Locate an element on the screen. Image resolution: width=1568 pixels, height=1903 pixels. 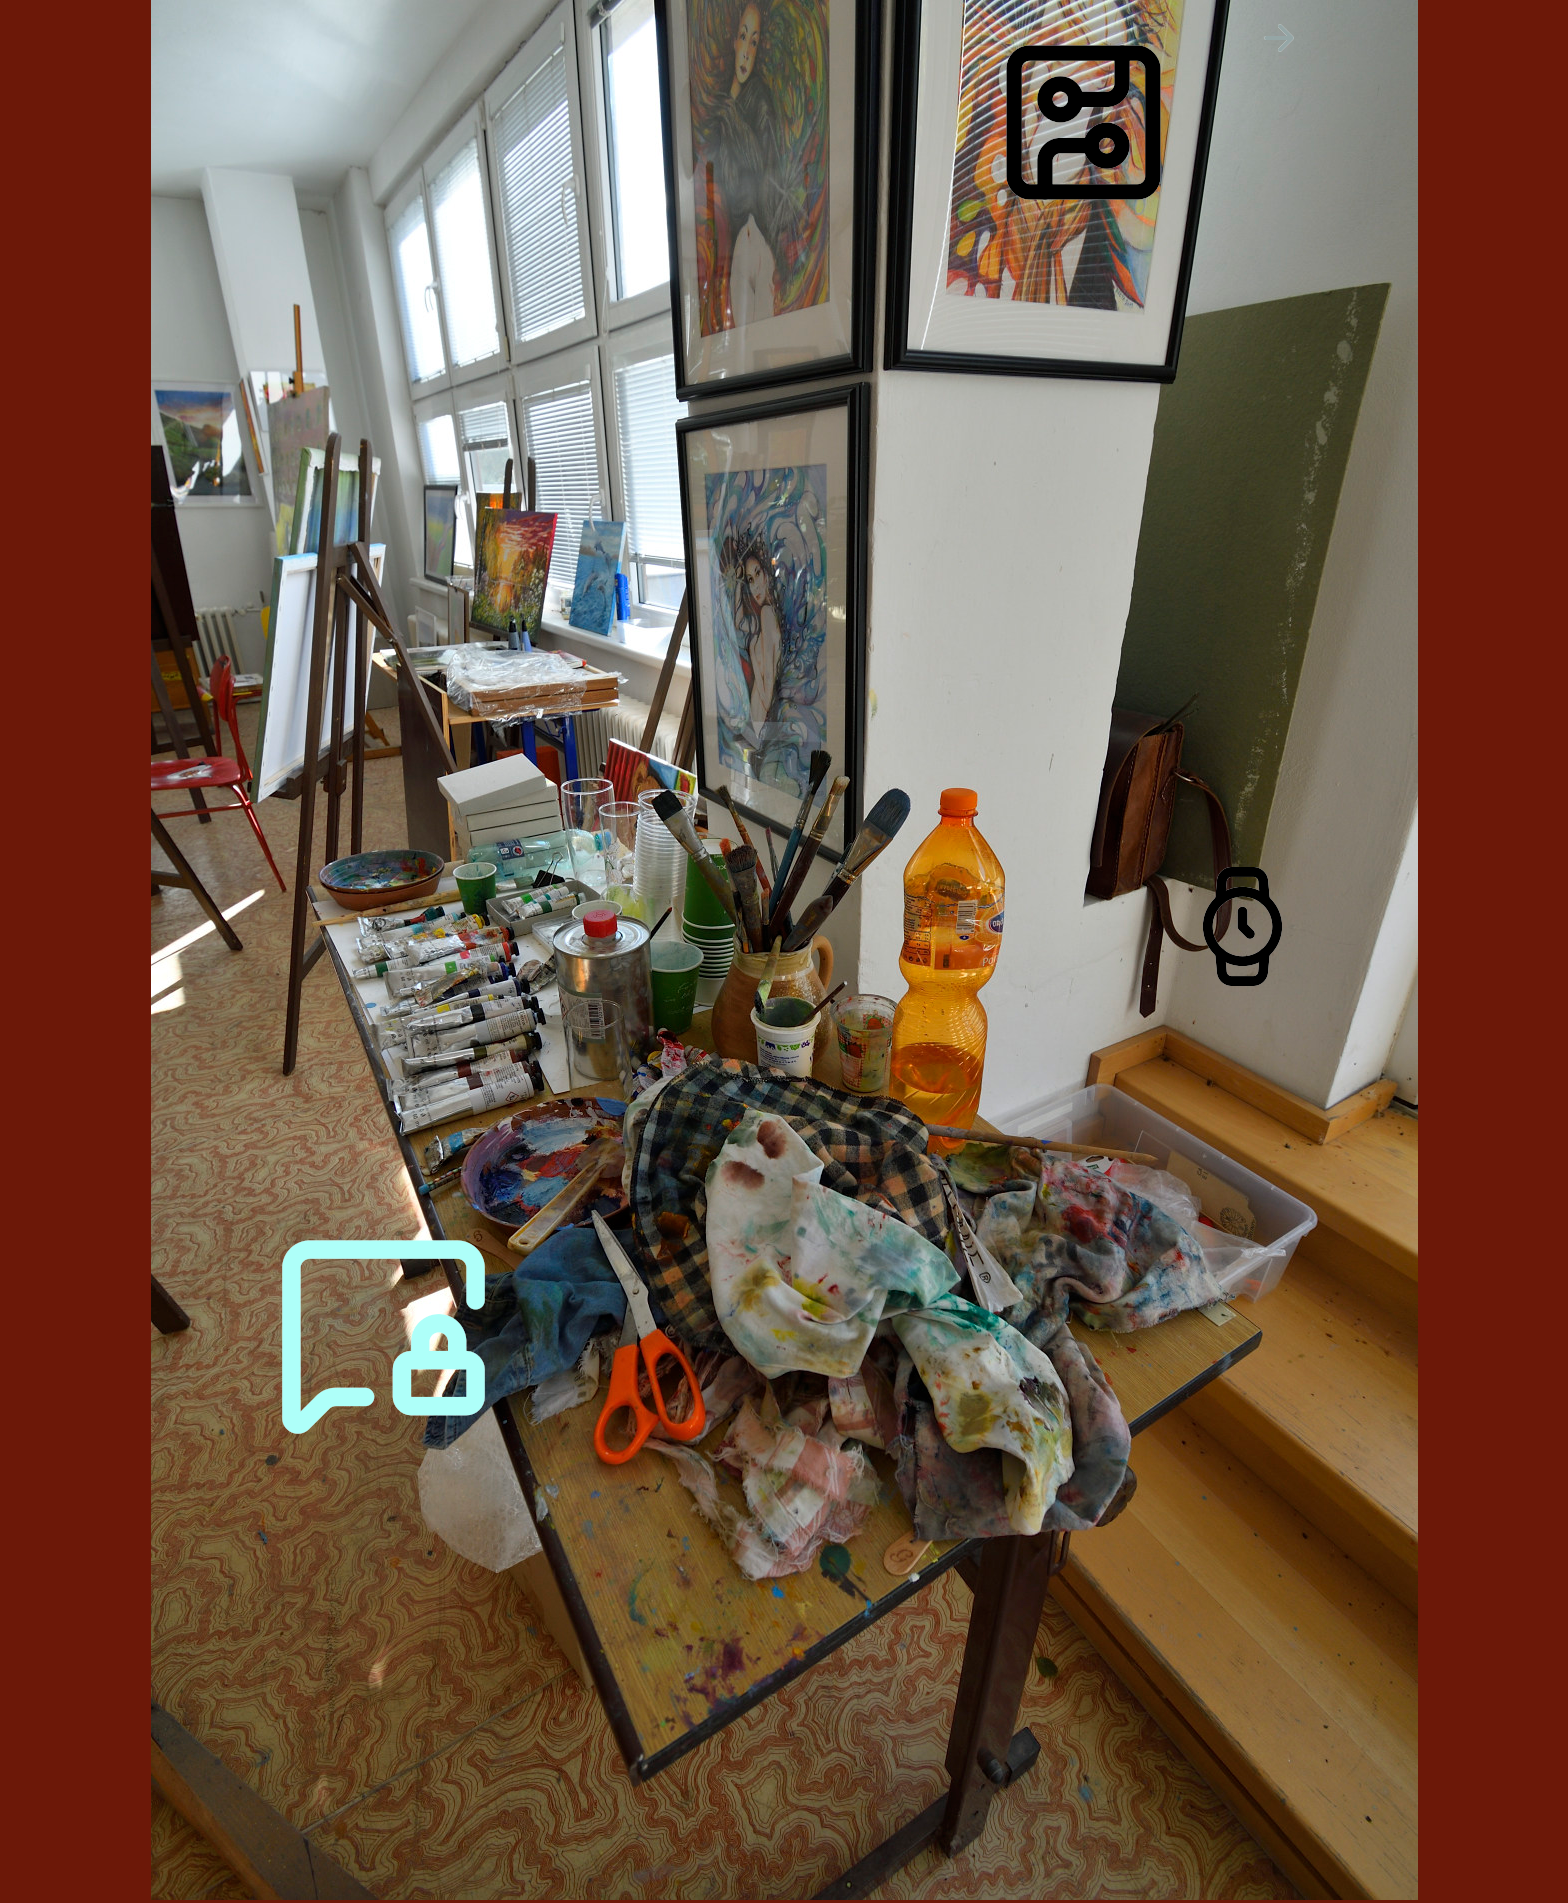
navigate to the next item or screen is located at coordinates (1279, 38).